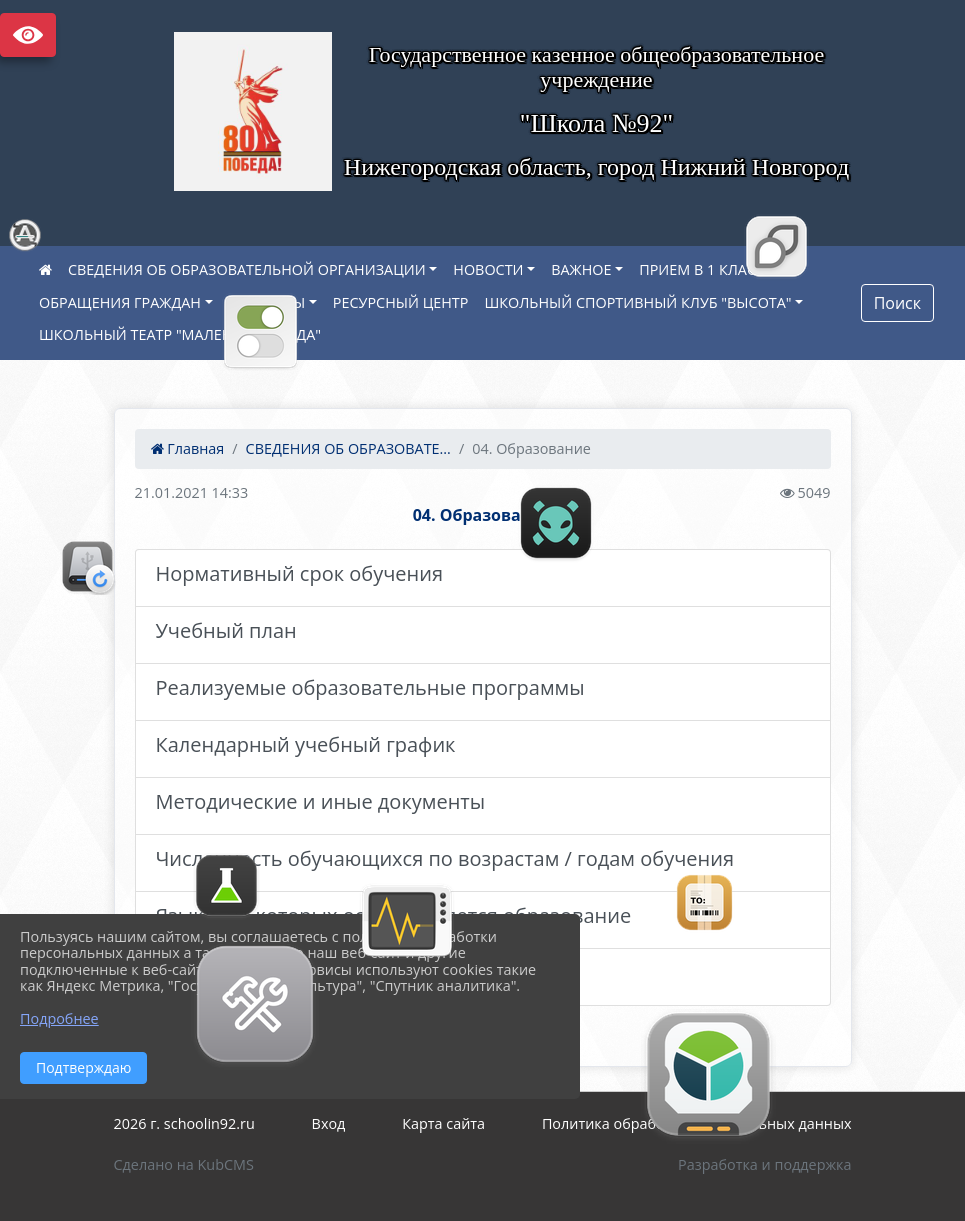 Image resolution: width=965 pixels, height=1221 pixels. I want to click on access advanced settings or preferences, so click(255, 1006).